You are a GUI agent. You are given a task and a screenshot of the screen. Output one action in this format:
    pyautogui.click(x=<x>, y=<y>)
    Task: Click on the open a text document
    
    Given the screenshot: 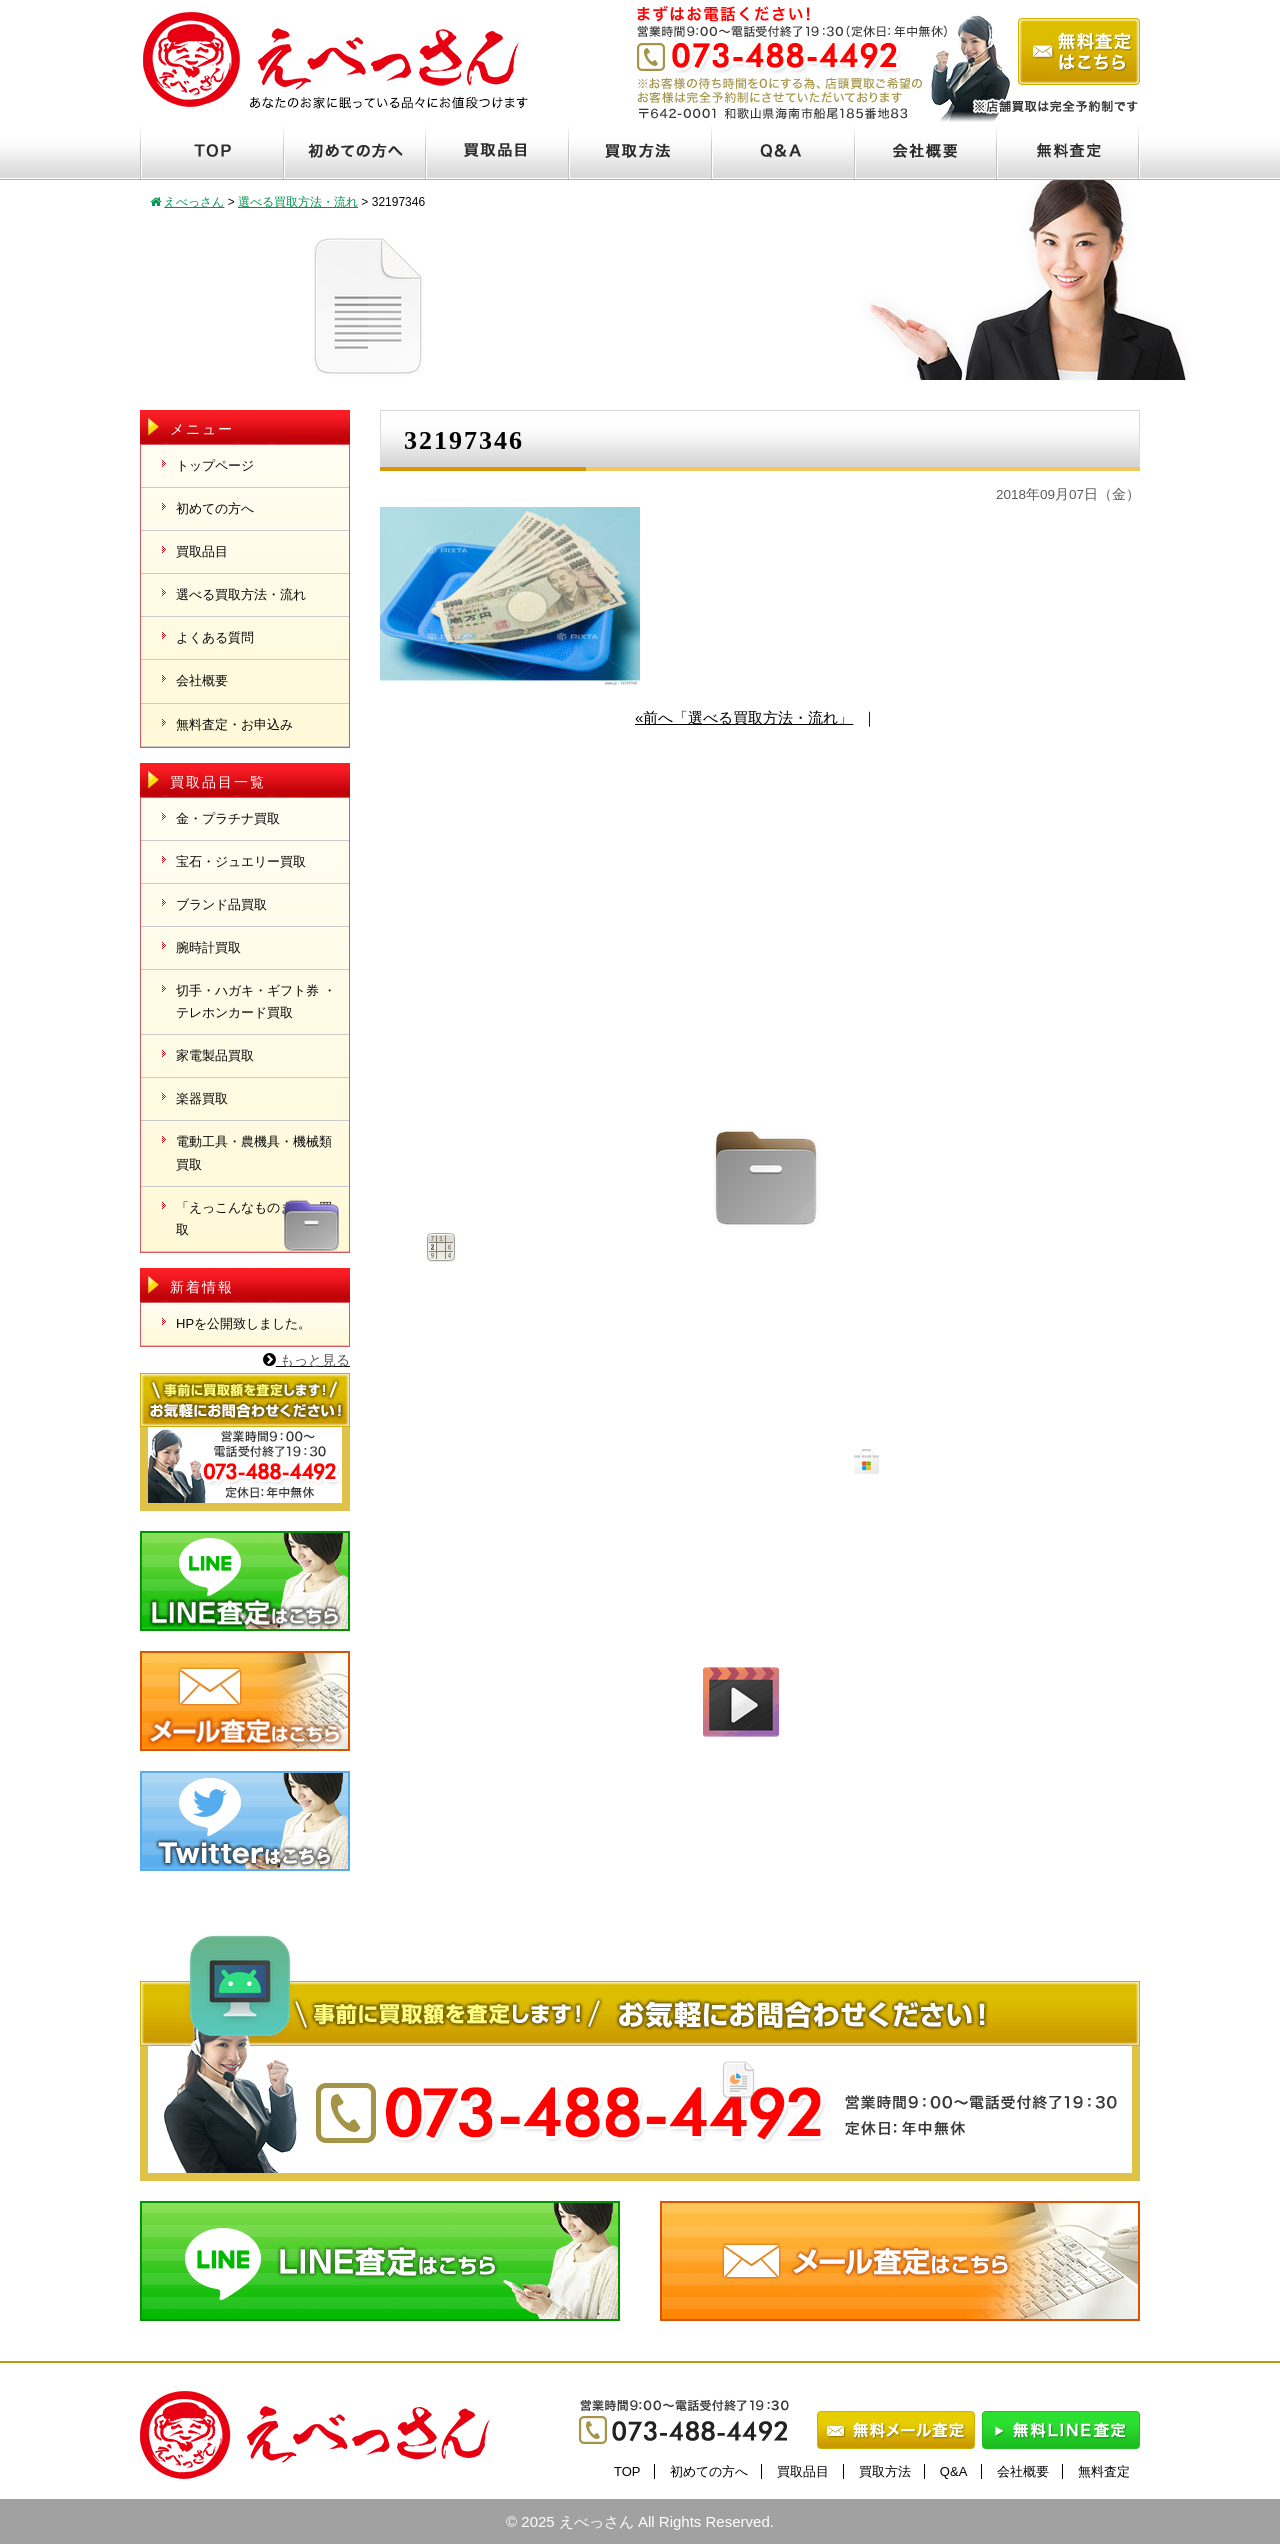 What is the action you would take?
    pyautogui.click(x=368, y=306)
    